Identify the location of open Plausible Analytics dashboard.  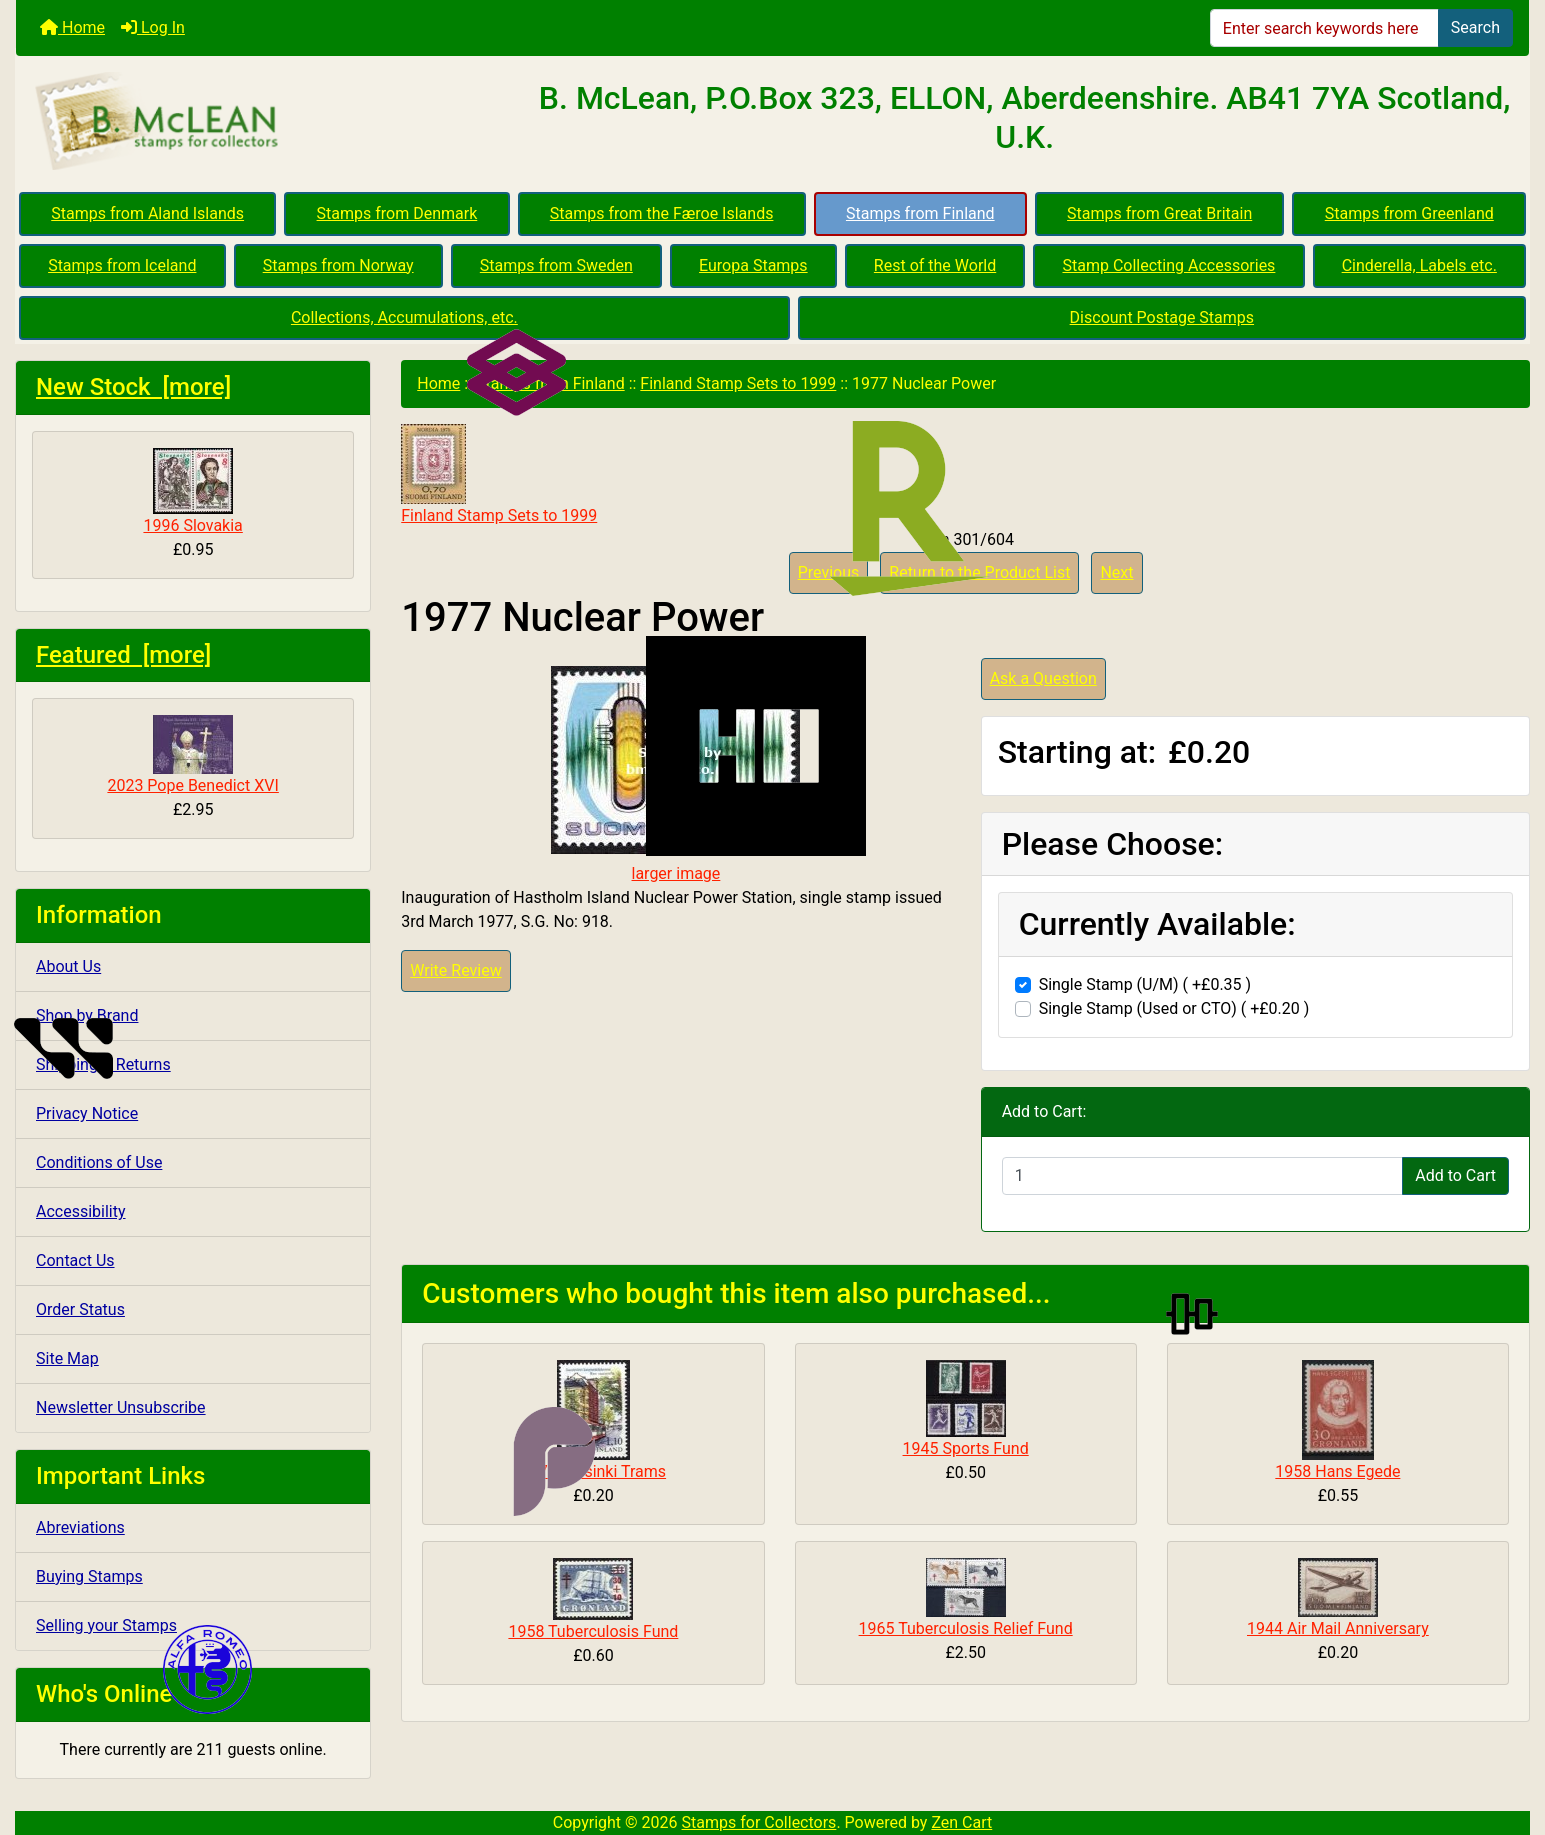
(554, 1461).